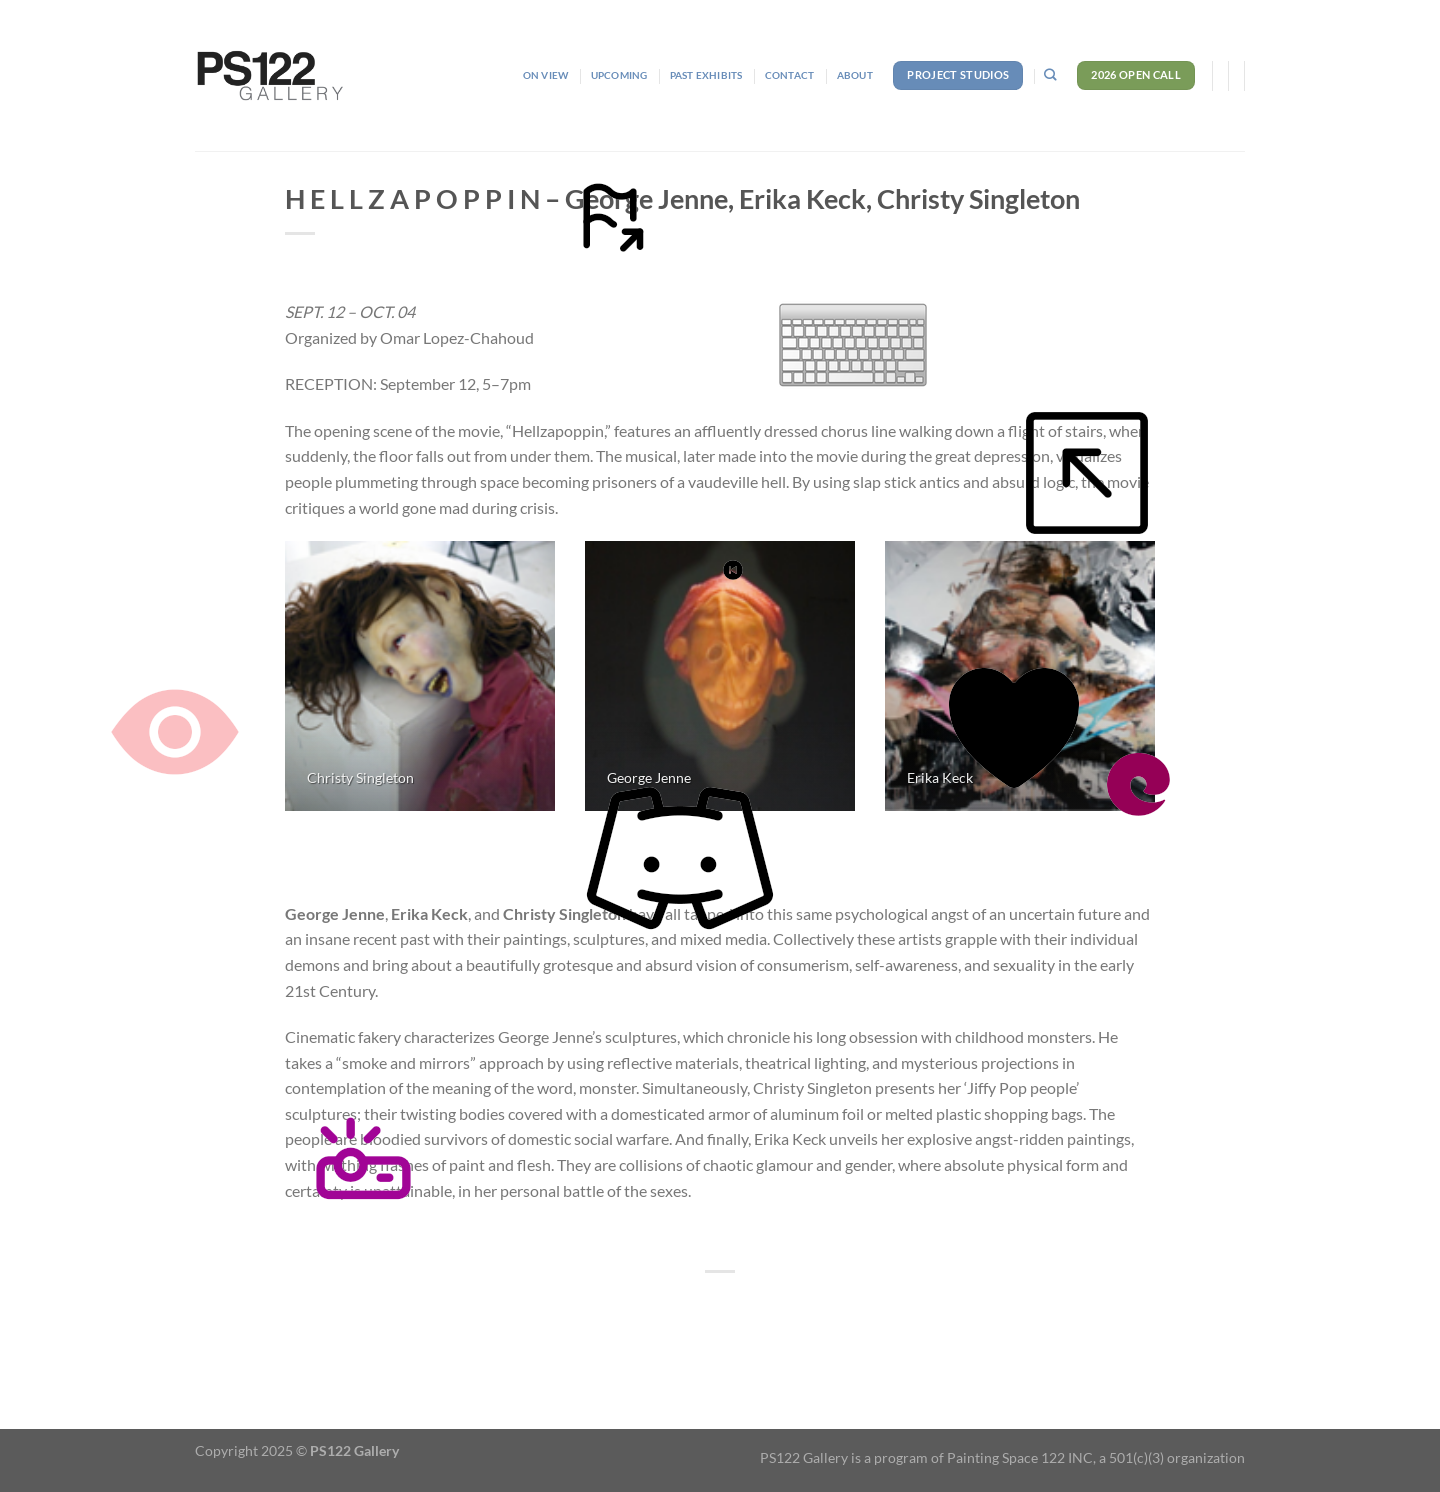 This screenshot has height=1492, width=1440. Describe the element at coordinates (363, 1160) in the screenshot. I see `connect to a projector or external display` at that location.